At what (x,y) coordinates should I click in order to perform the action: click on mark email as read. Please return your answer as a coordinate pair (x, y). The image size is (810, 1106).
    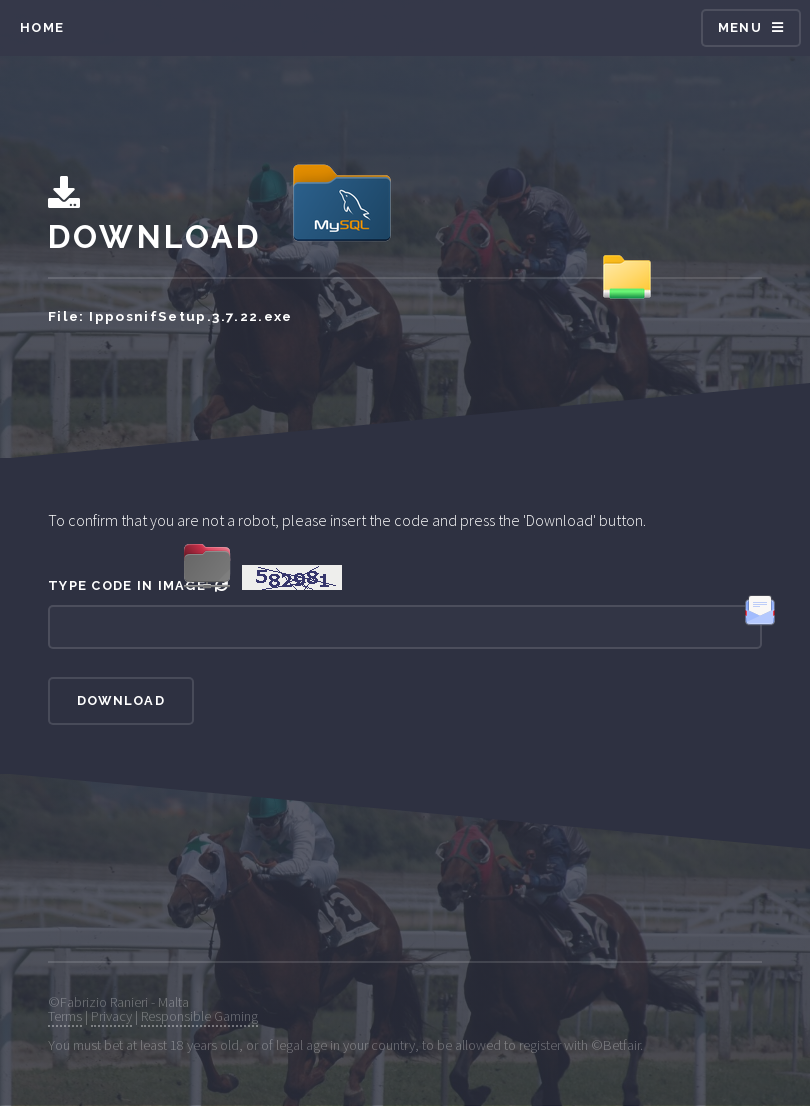
    Looking at the image, I should click on (760, 611).